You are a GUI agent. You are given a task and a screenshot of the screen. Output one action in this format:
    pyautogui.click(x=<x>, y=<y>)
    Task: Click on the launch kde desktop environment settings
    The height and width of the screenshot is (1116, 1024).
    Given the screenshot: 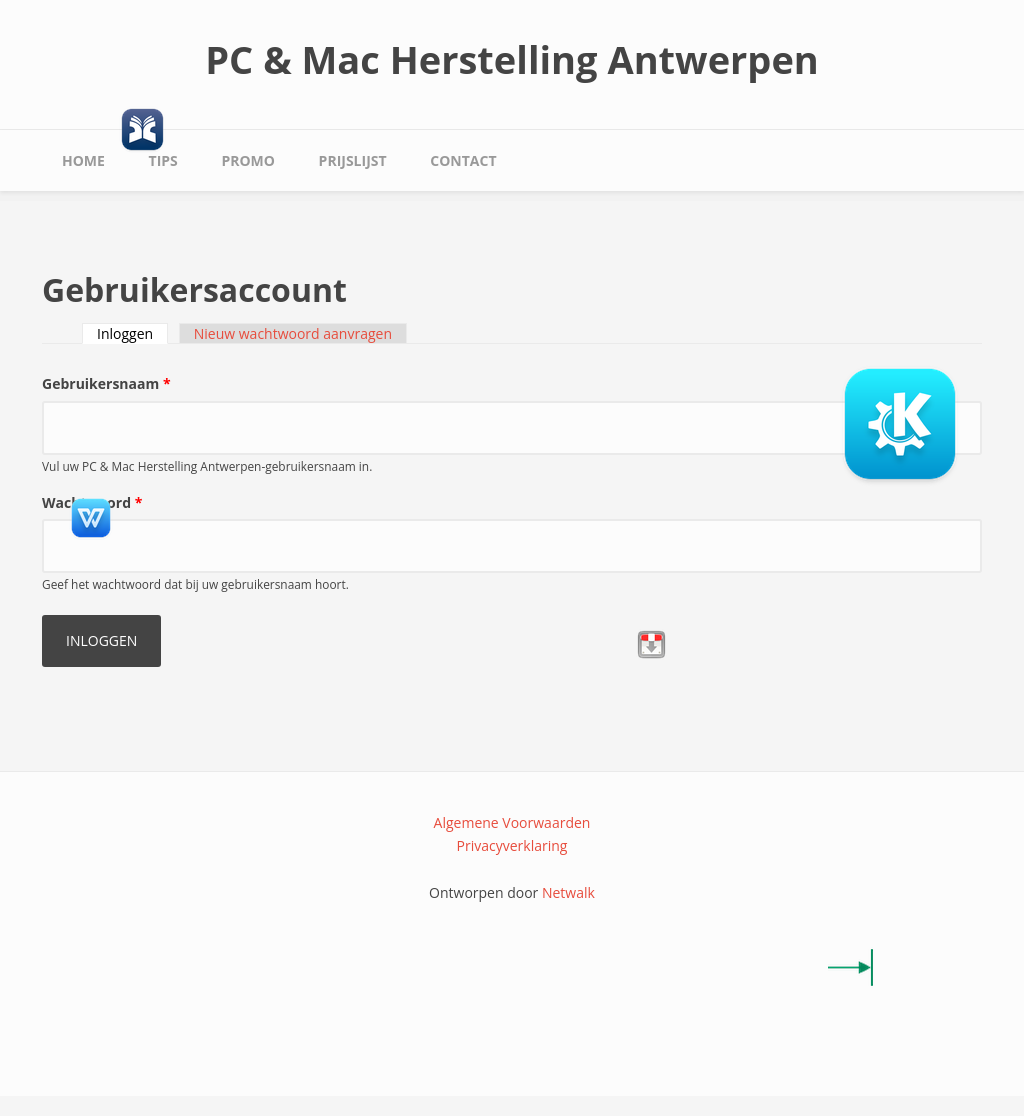 What is the action you would take?
    pyautogui.click(x=900, y=424)
    